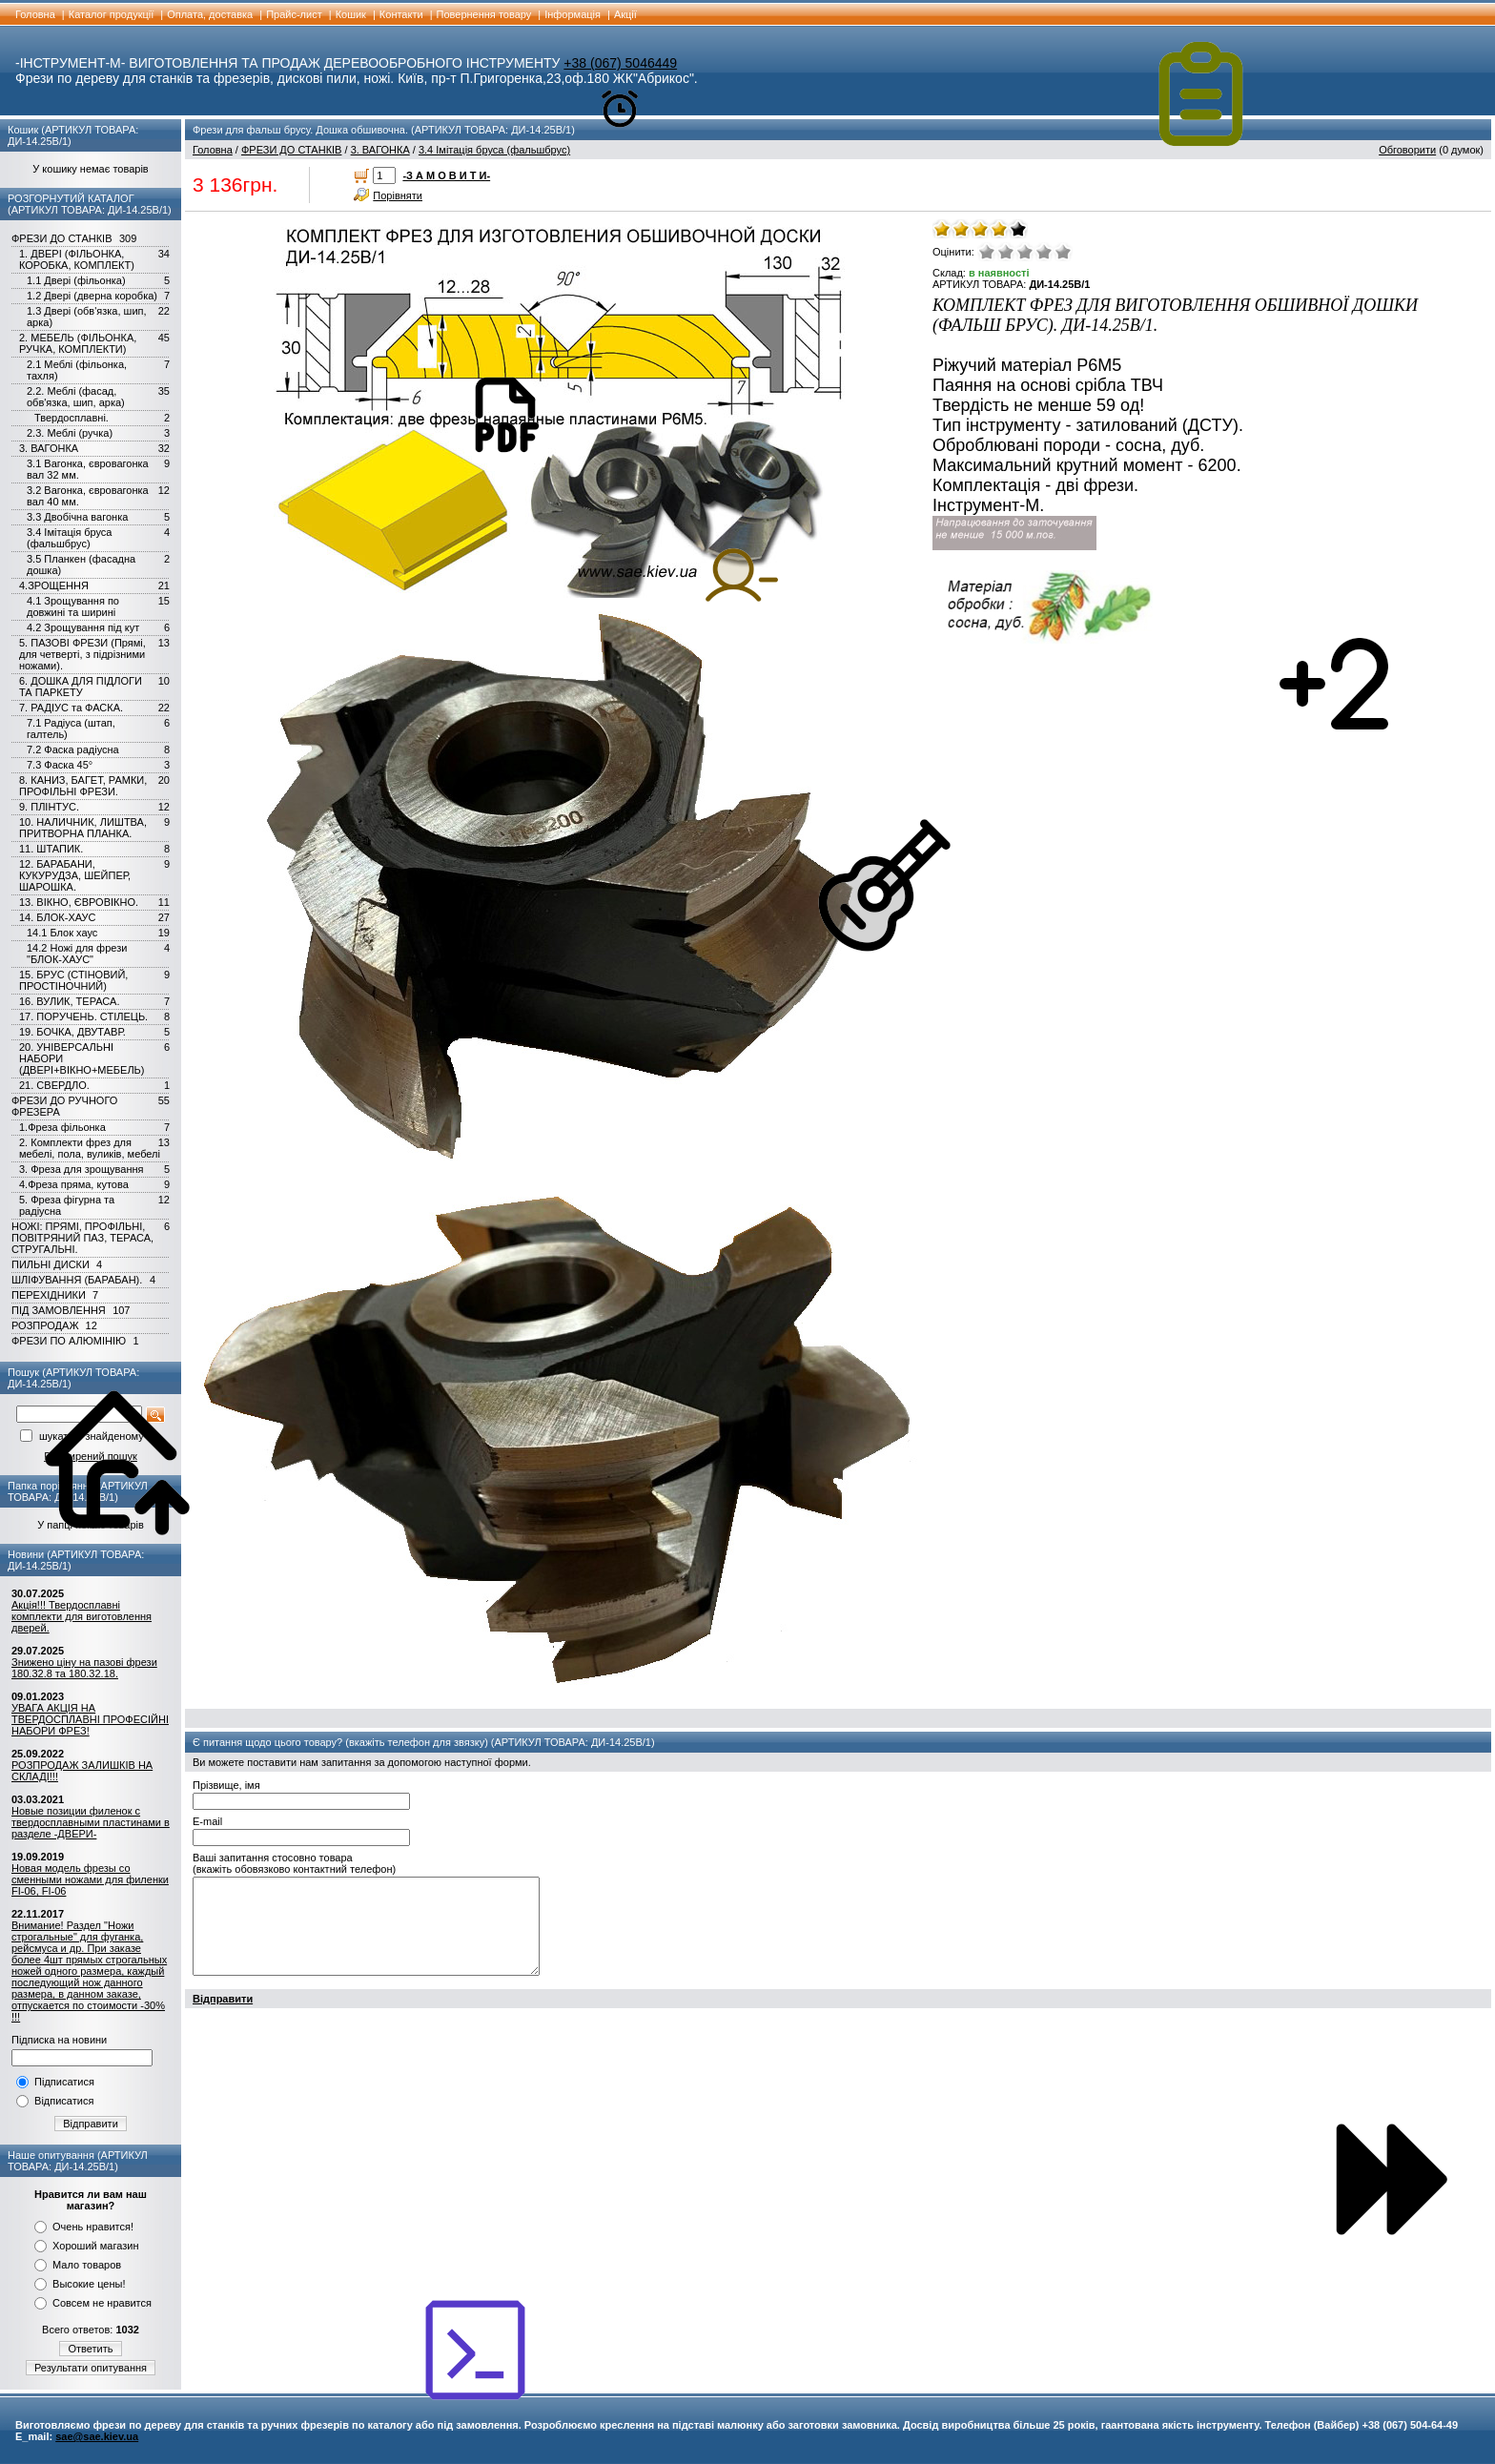 Image resolution: width=1495 pixels, height=2464 pixels. What do you see at coordinates (739, 577) in the screenshot?
I see `remove a user or contact` at bounding box center [739, 577].